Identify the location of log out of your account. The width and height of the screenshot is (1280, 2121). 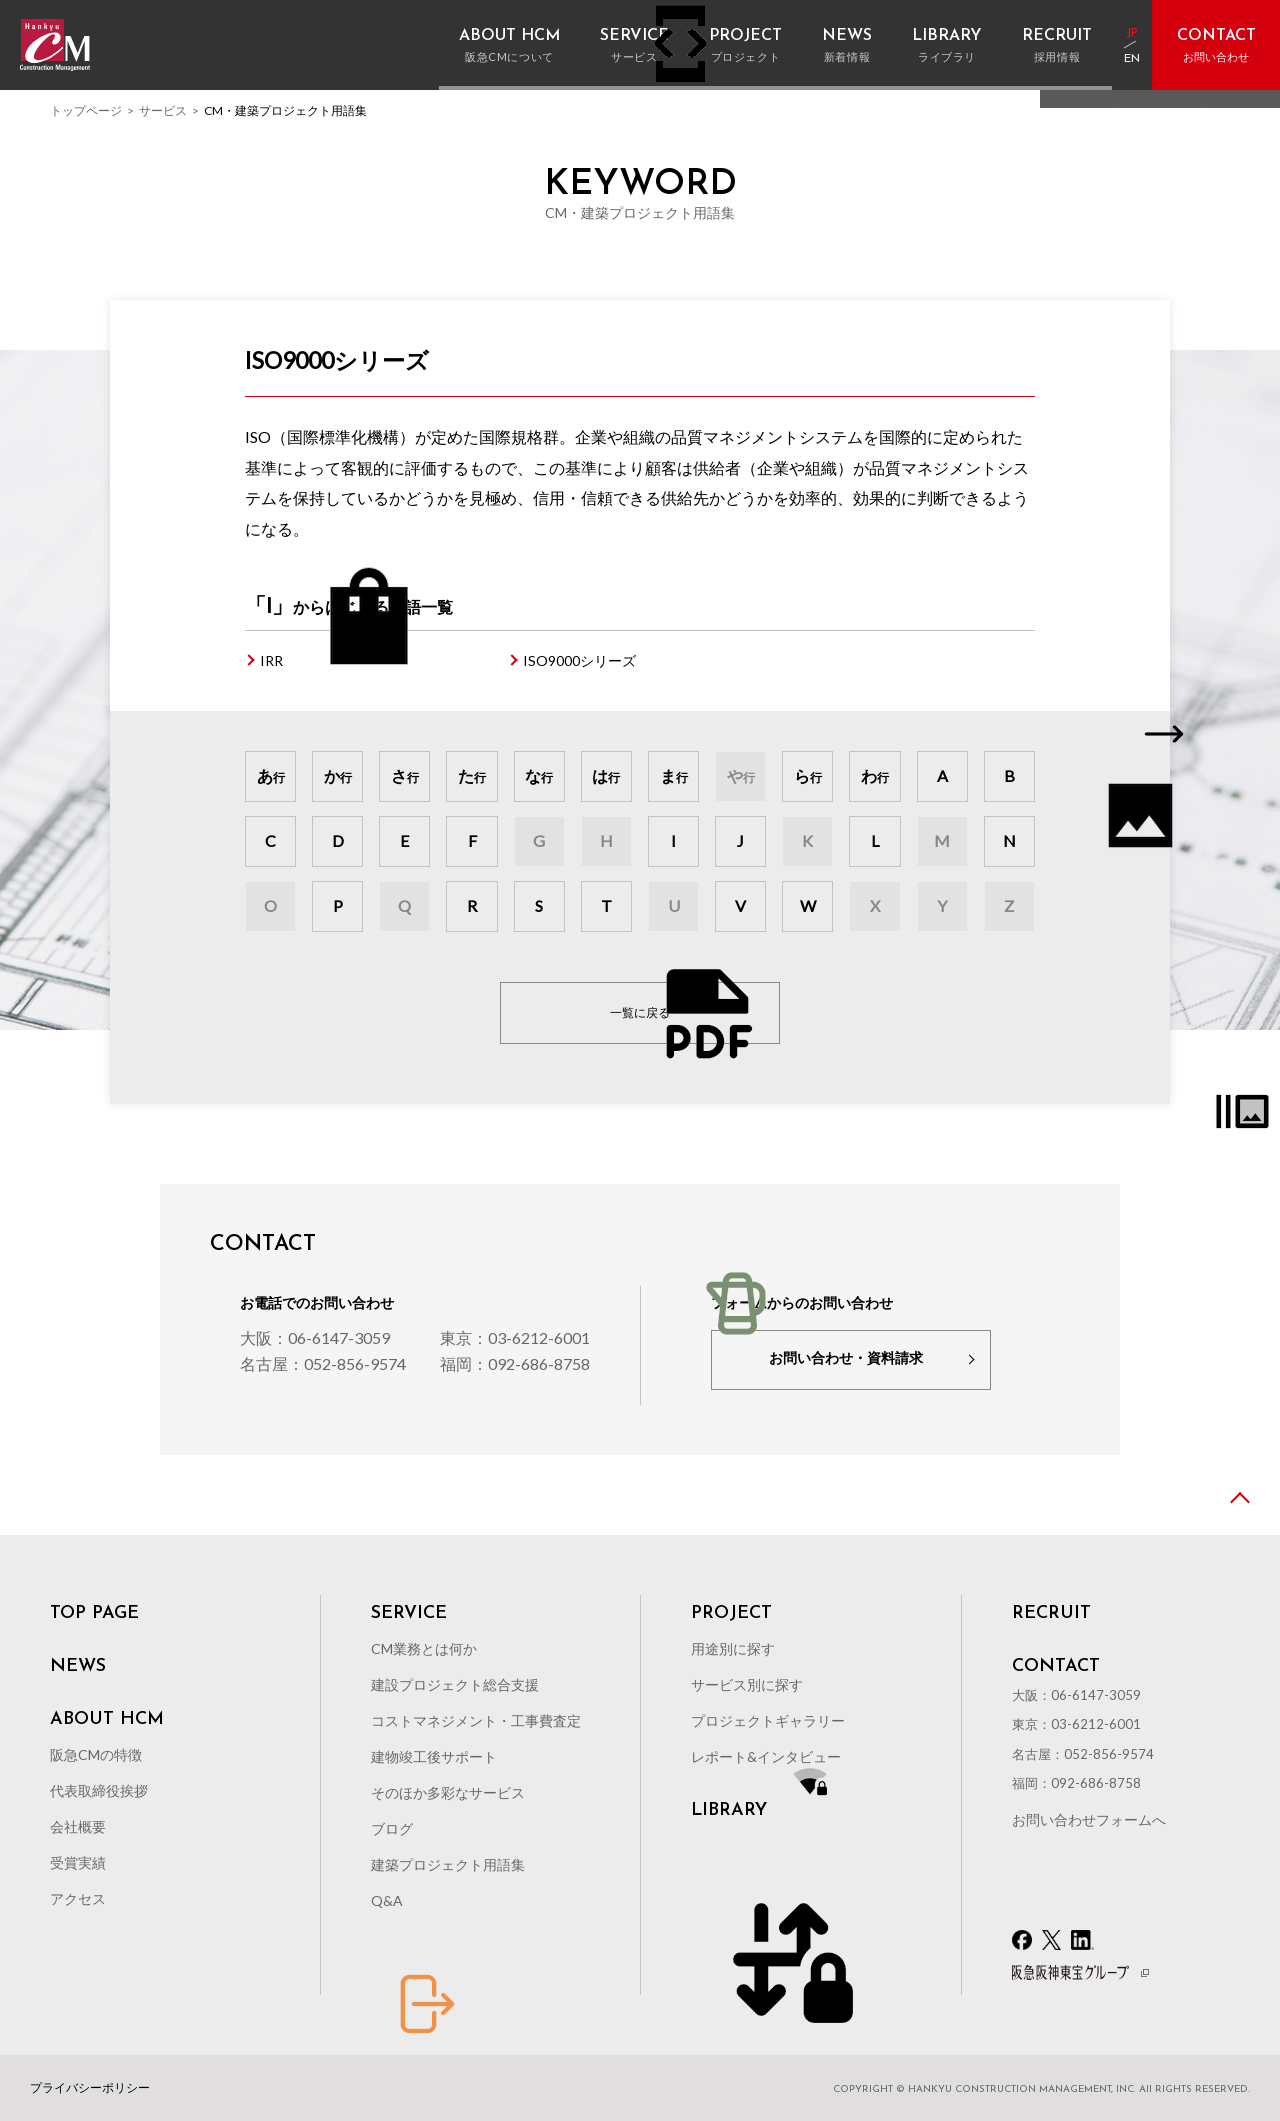
(423, 2004).